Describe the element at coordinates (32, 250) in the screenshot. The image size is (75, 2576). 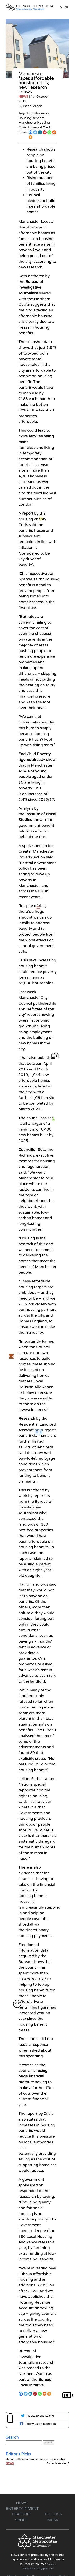
I see `indicates high battery level` at that location.